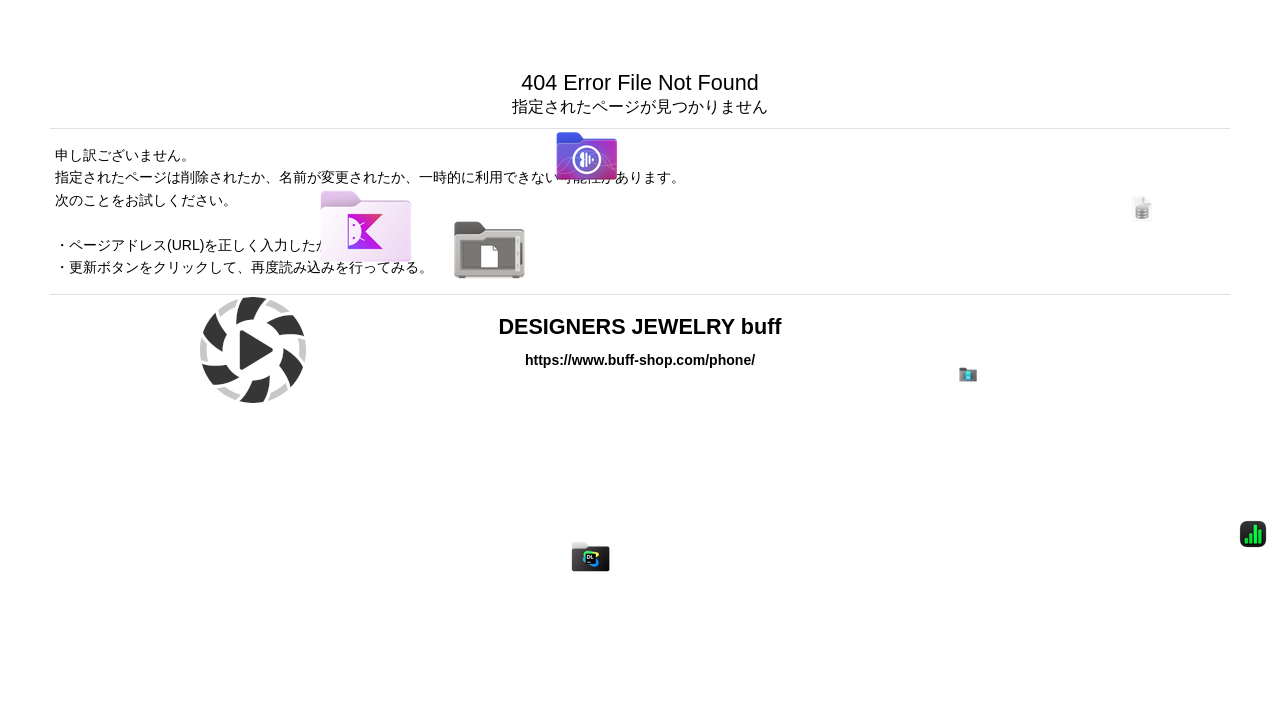 This screenshot has height=720, width=1280. I want to click on open lollypop music player, so click(253, 350).